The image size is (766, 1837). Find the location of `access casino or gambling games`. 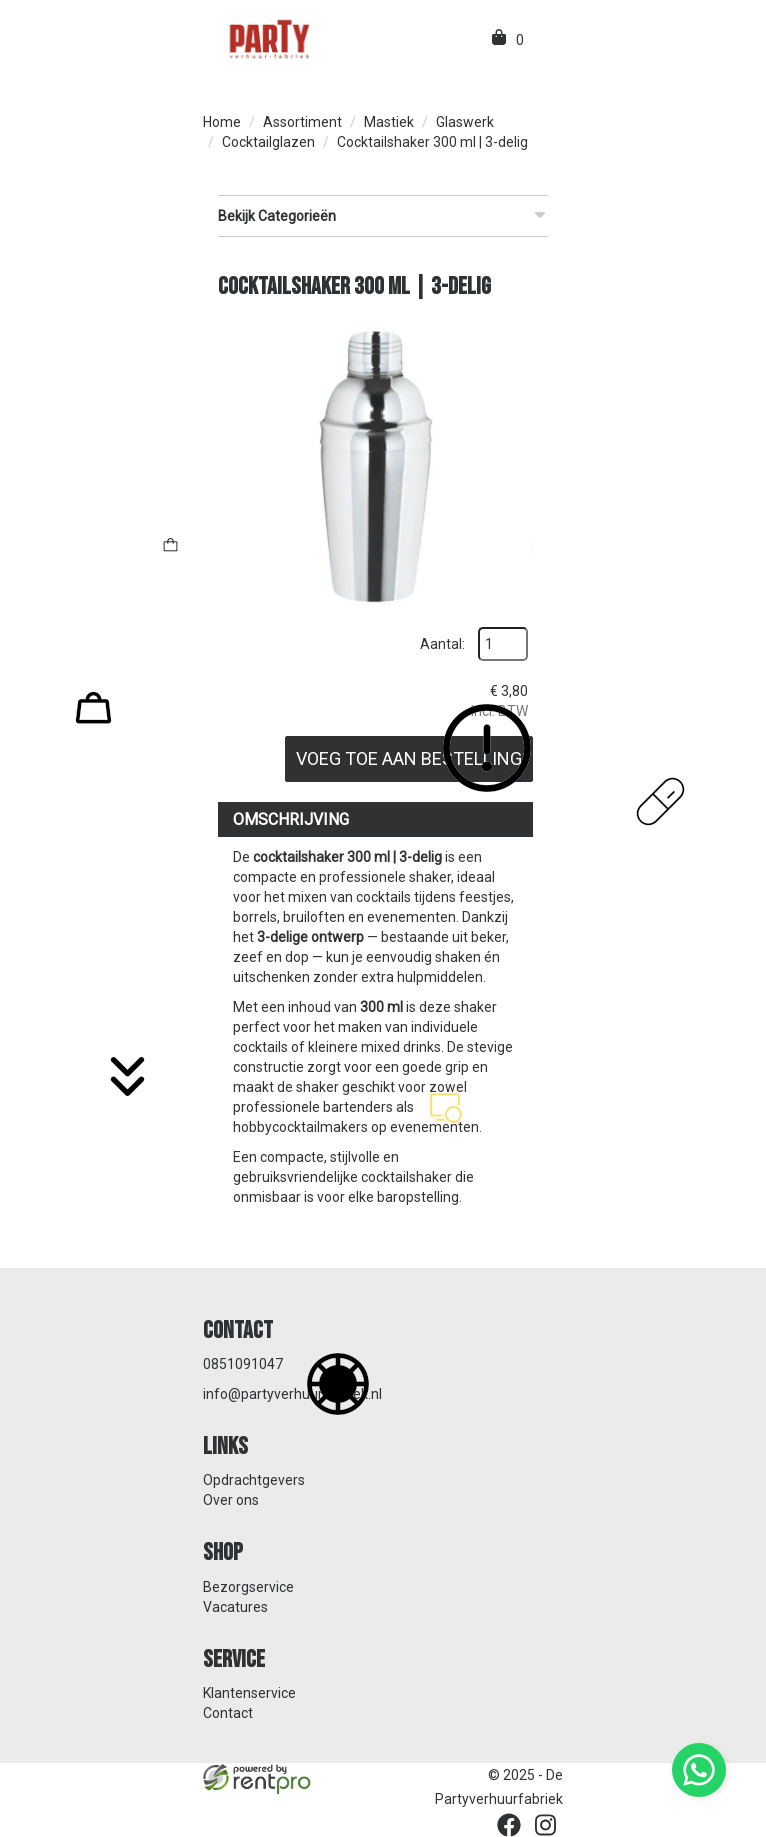

access casino or gambling games is located at coordinates (338, 1384).